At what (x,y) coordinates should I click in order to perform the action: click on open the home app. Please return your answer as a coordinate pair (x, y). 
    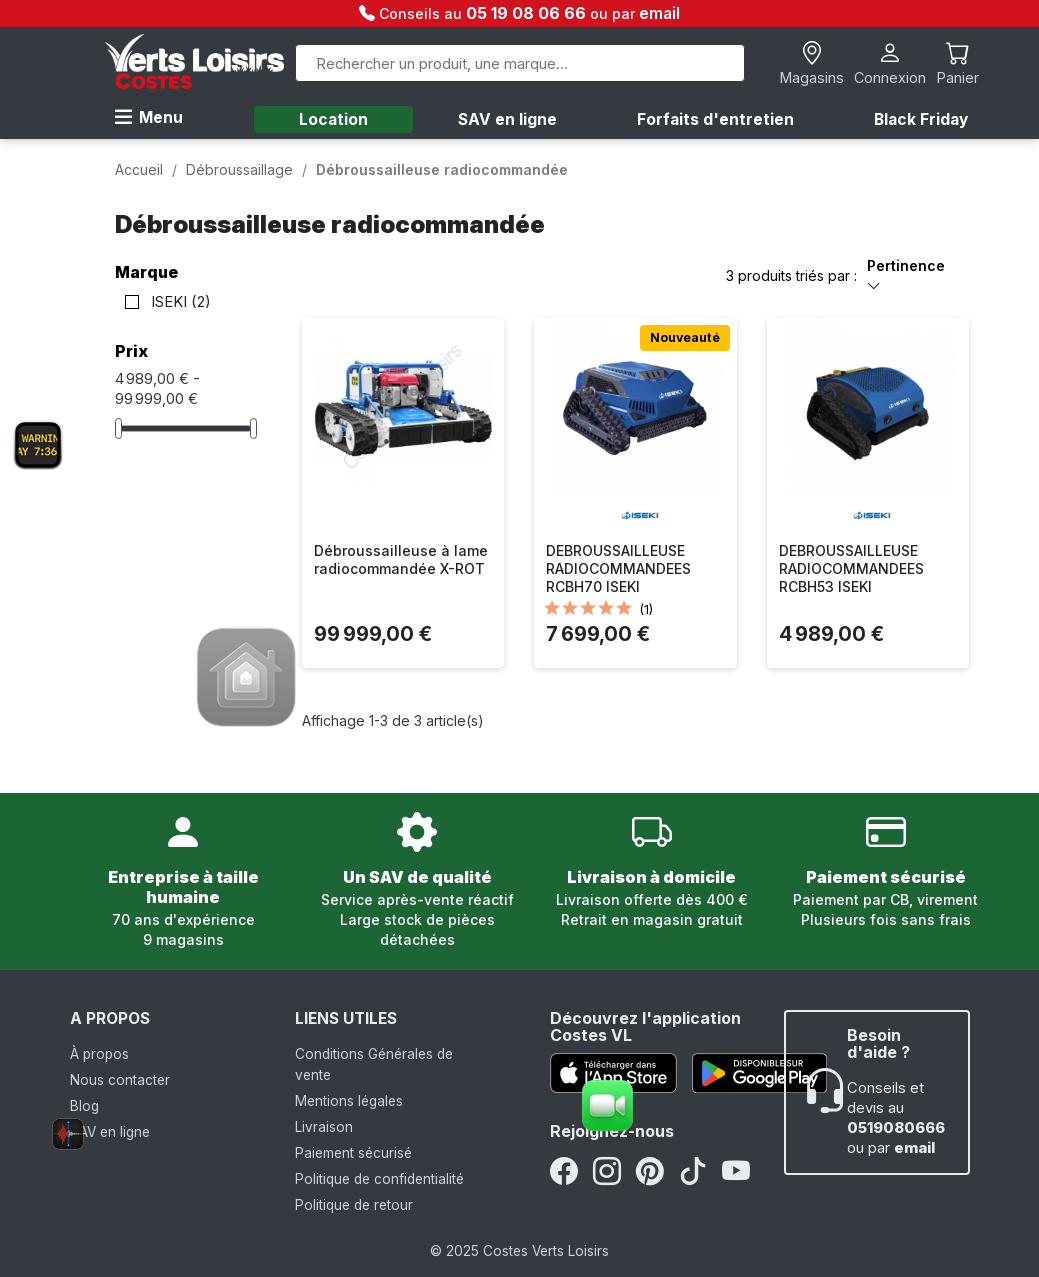
    Looking at the image, I should click on (246, 677).